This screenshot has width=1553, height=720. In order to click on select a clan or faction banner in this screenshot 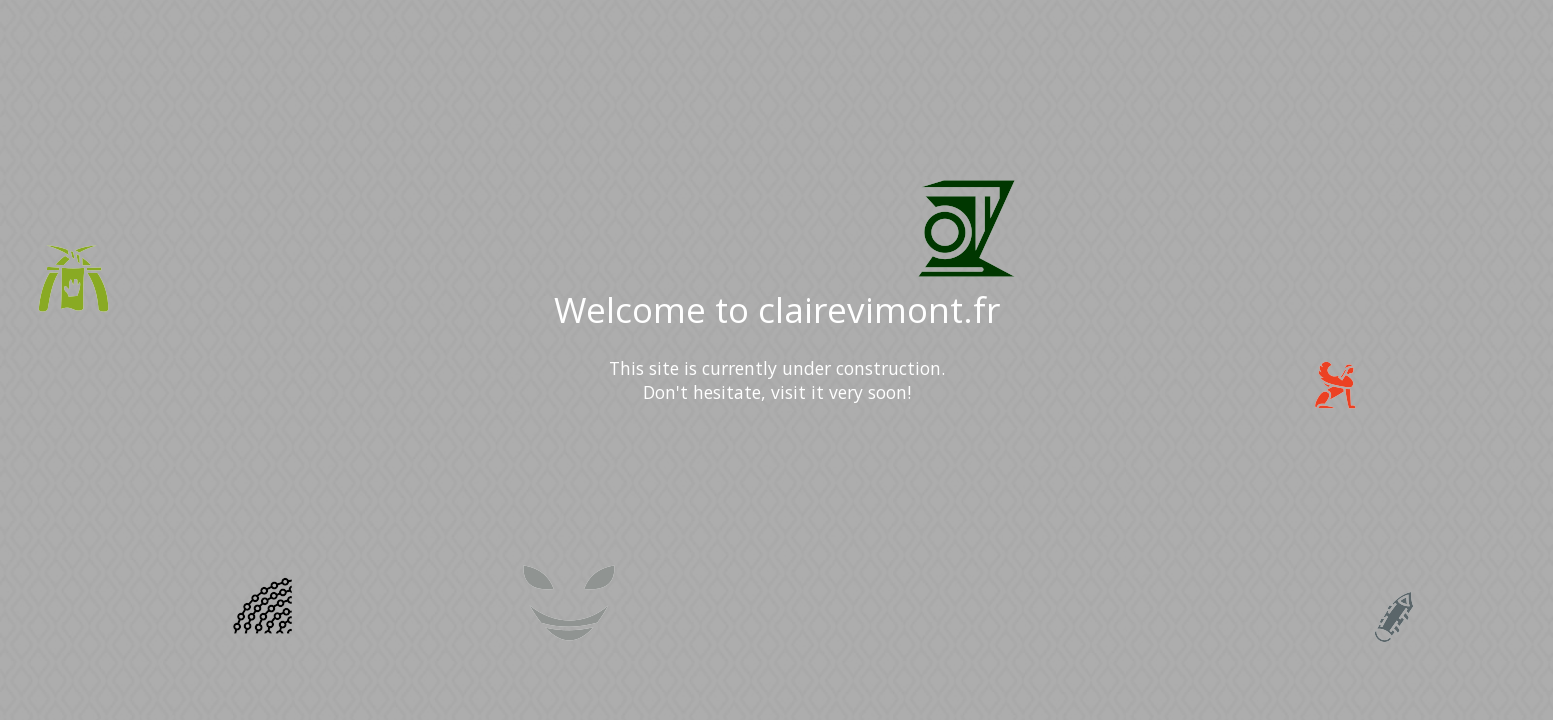, I will do `click(73, 278)`.